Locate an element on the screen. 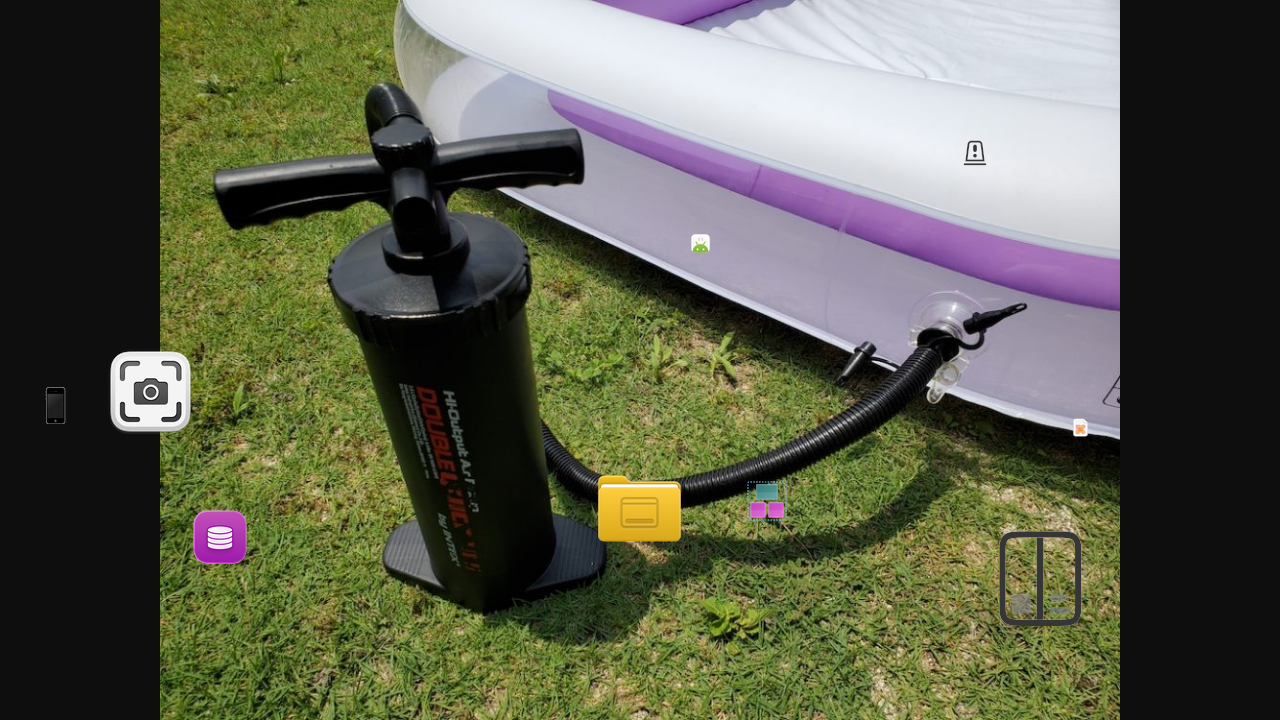 The height and width of the screenshot is (720, 1280). select all items in the current view is located at coordinates (767, 501).